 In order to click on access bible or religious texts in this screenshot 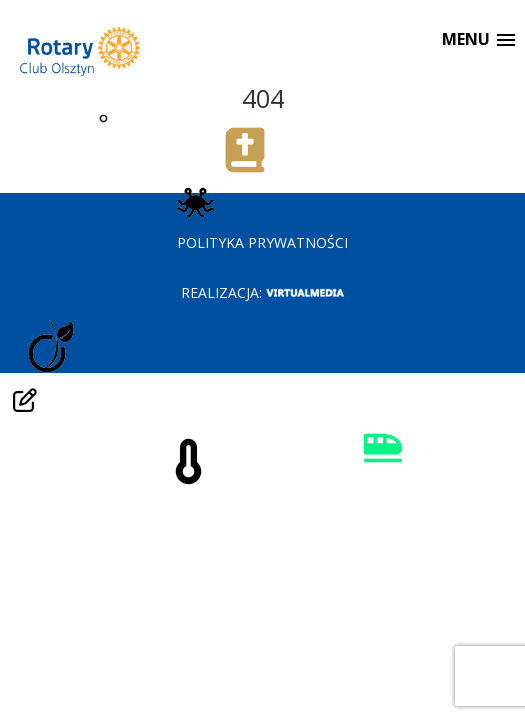, I will do `click(245, 150)`.